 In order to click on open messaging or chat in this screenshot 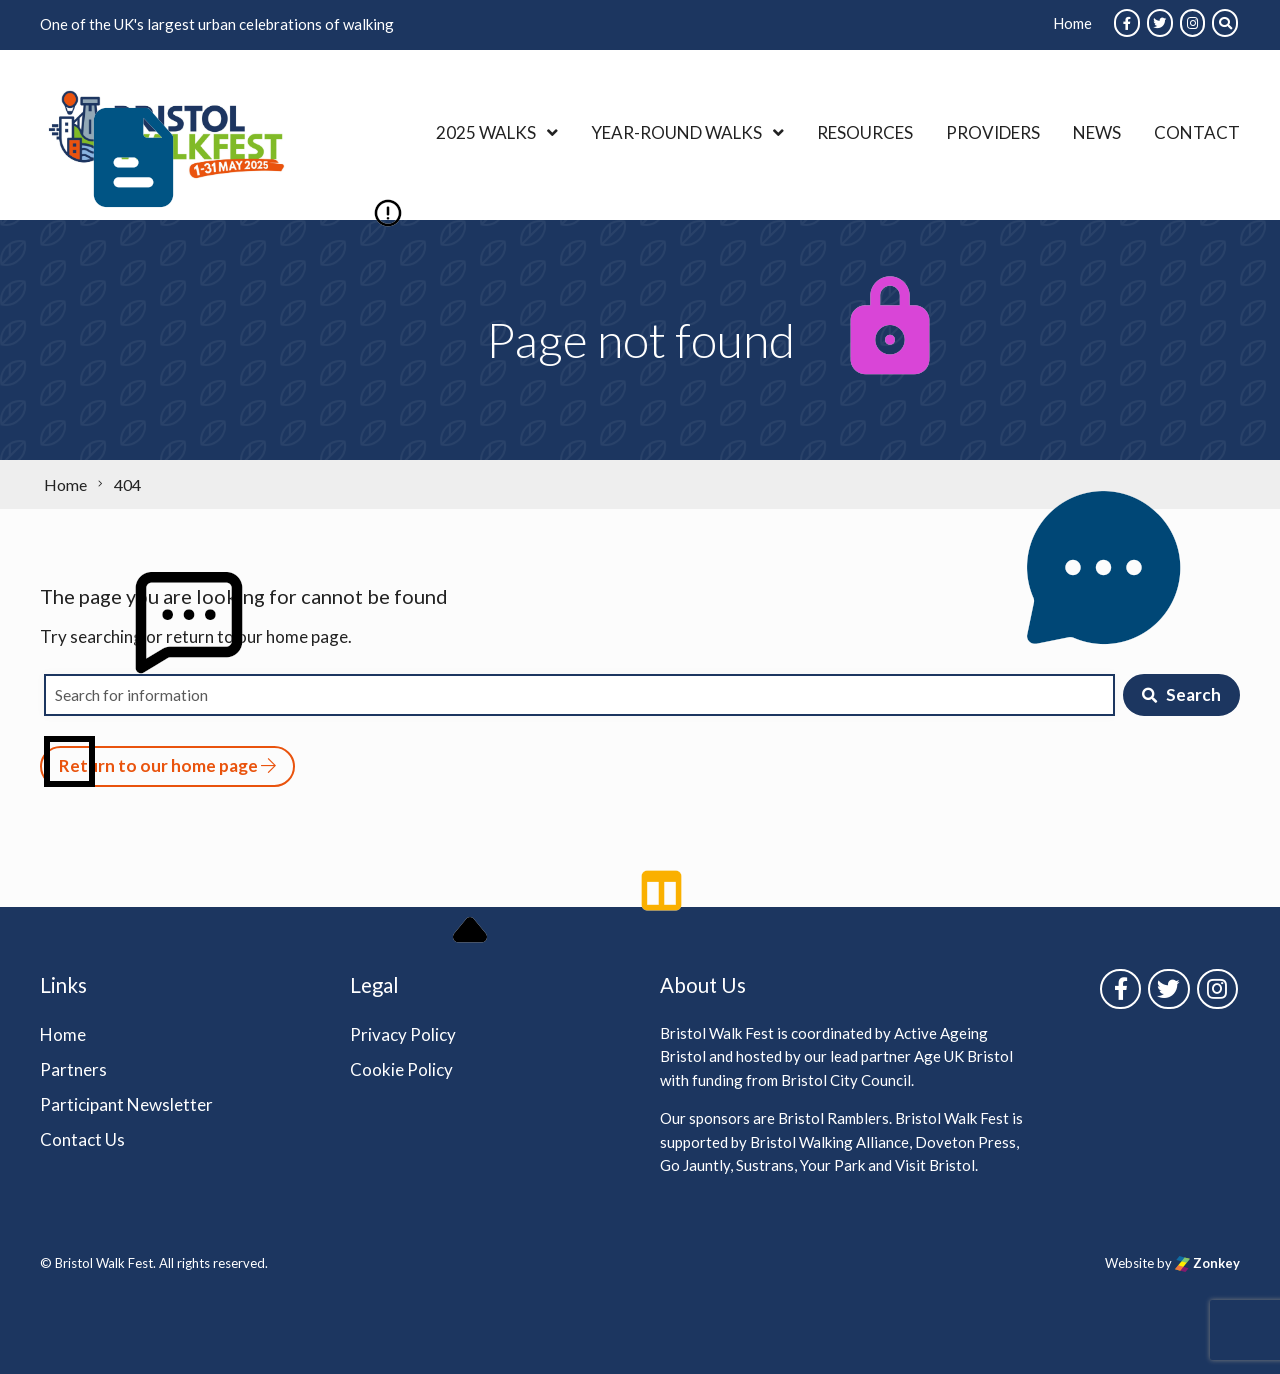, I will do `click(189, 620)`.